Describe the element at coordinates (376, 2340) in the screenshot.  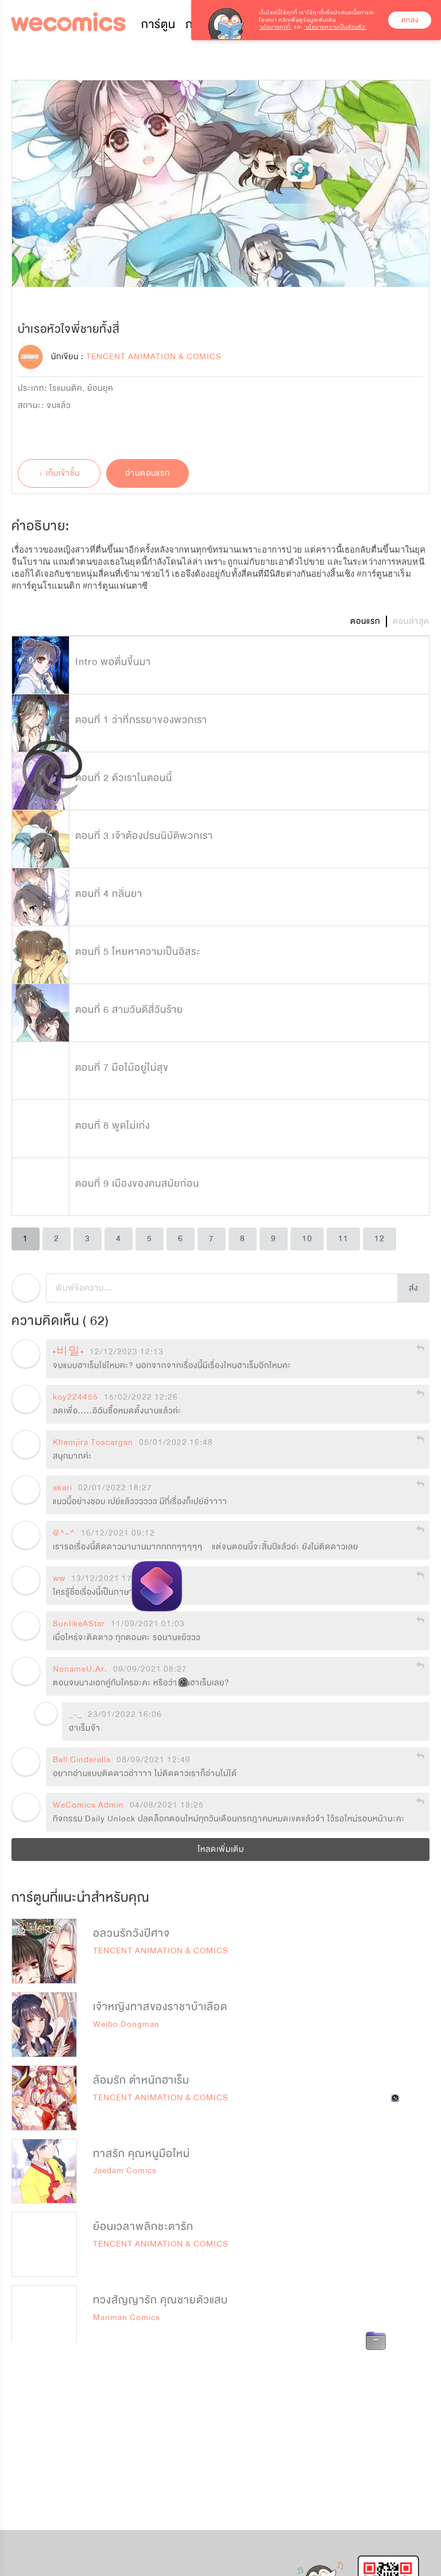
I see `open file manager application` at that location.